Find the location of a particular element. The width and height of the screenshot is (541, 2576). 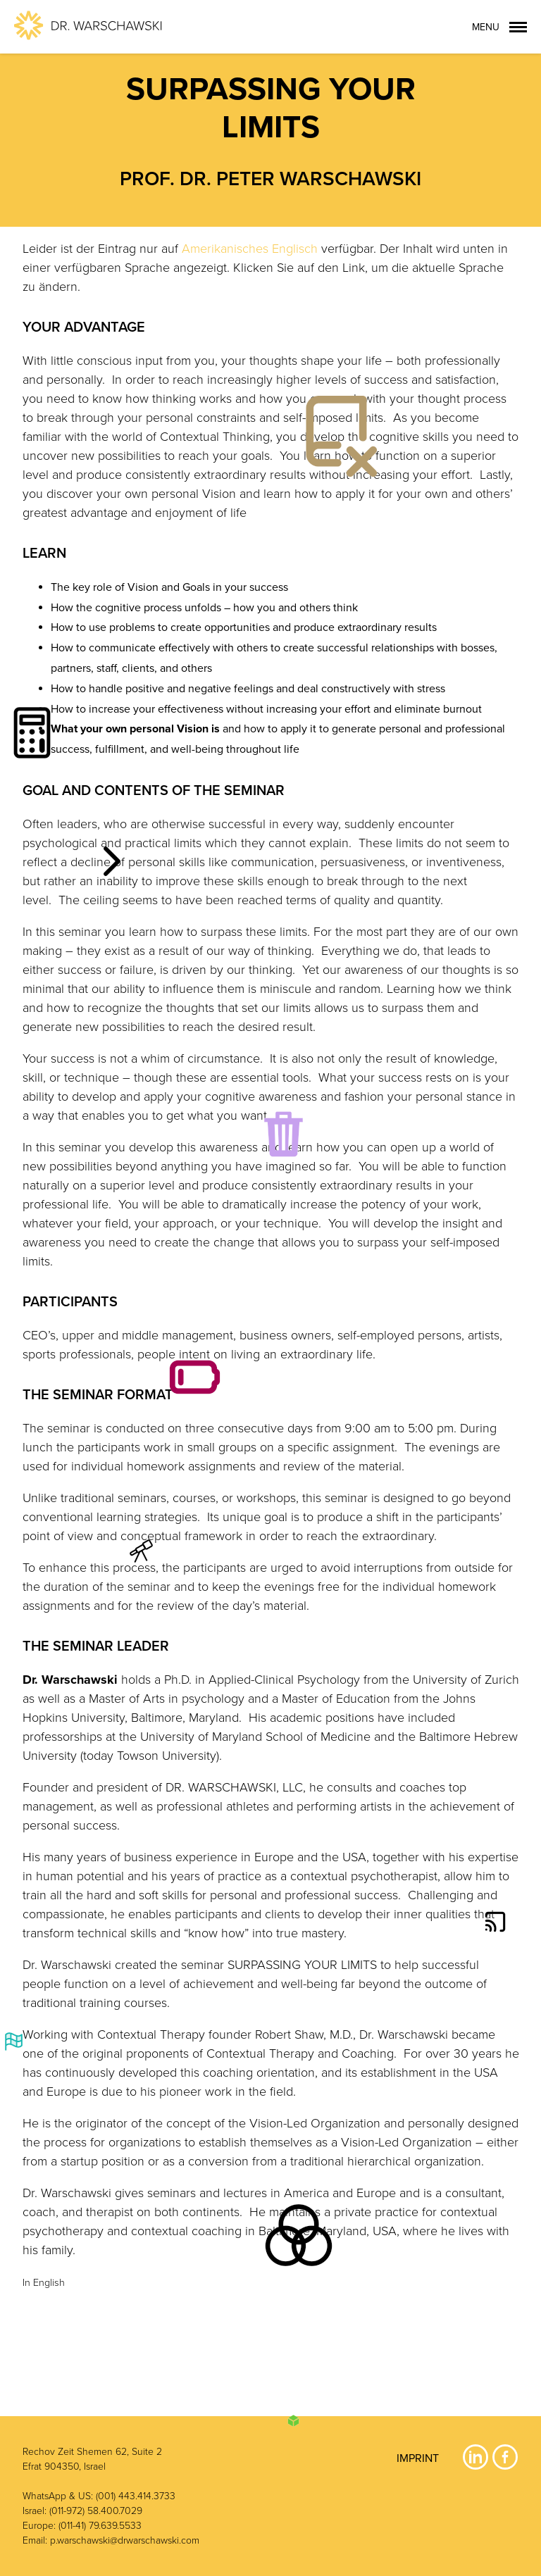

cast media to a nearby device is located at coordinates (495, 1922).